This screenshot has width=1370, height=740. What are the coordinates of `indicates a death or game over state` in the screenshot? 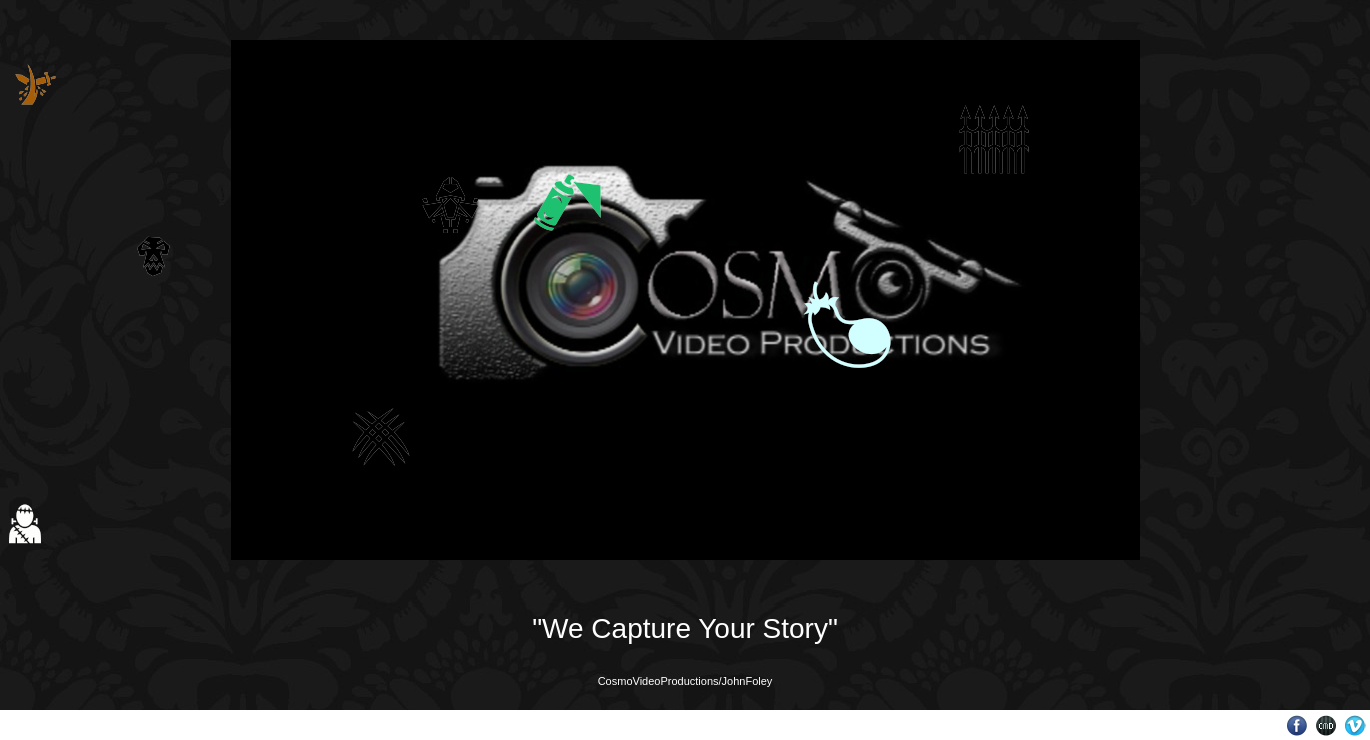 It's located at (153, 256).